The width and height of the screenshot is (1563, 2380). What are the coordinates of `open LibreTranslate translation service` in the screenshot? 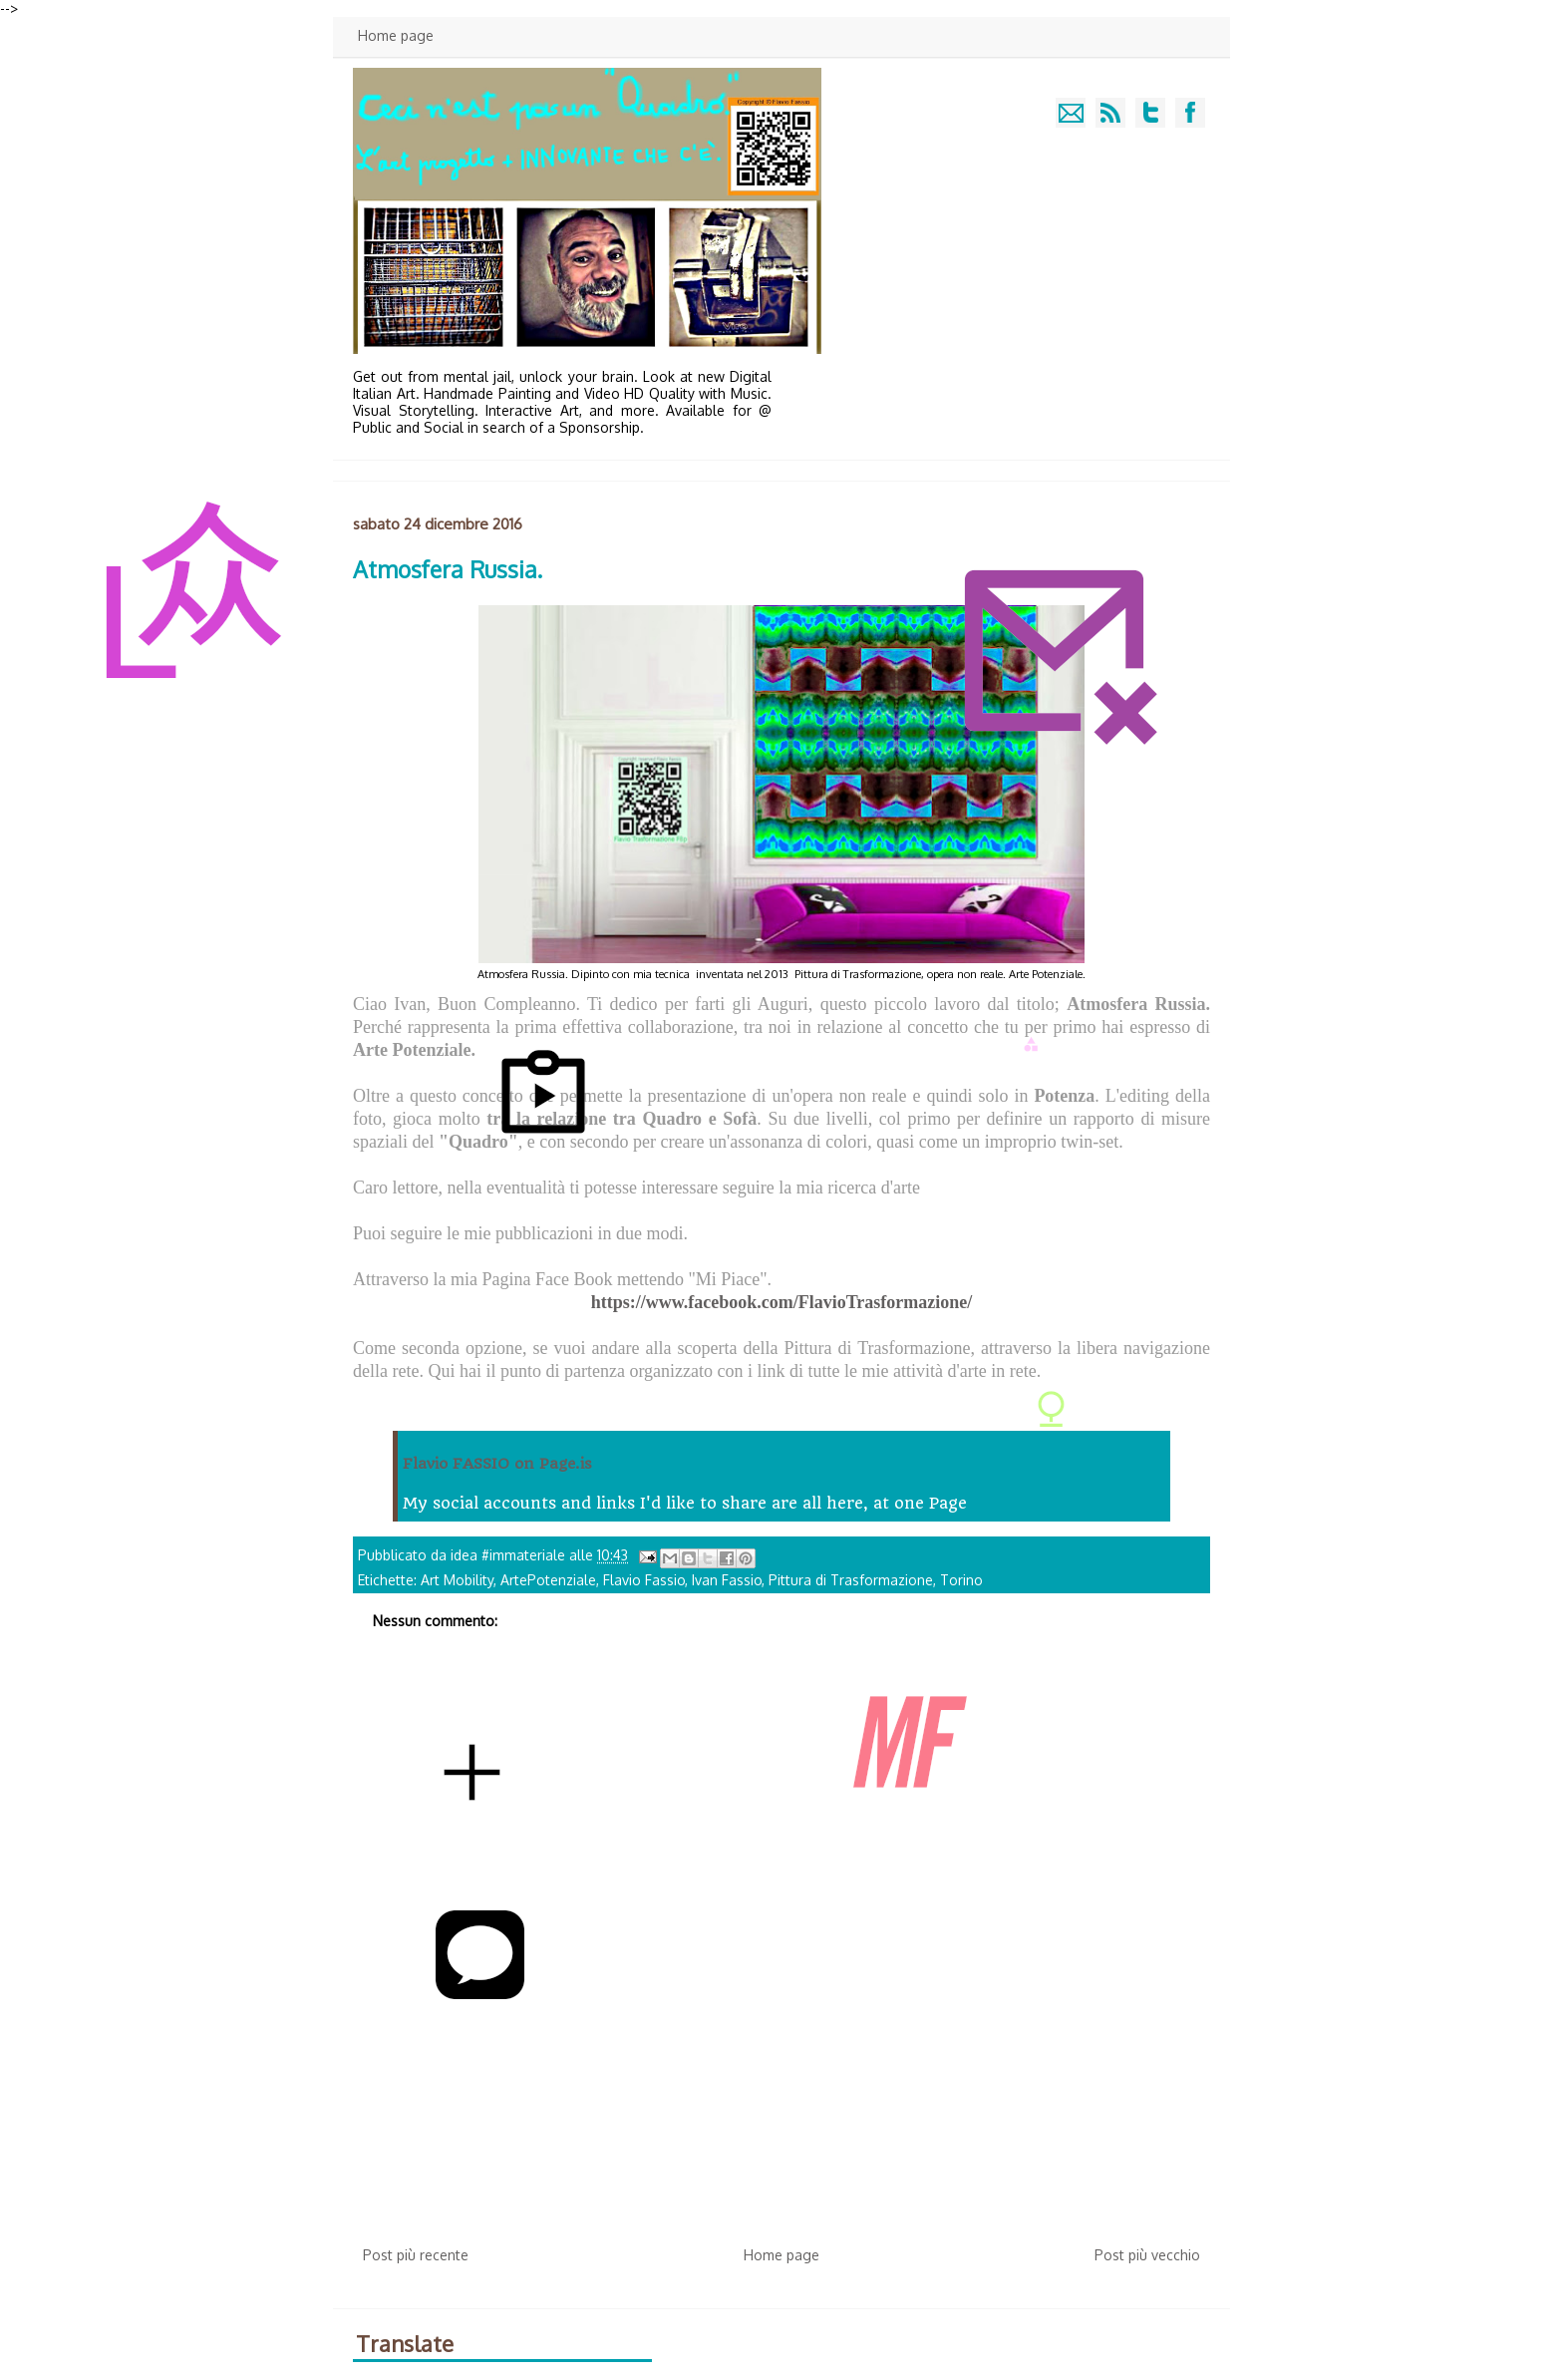 It's located at (193, 589).